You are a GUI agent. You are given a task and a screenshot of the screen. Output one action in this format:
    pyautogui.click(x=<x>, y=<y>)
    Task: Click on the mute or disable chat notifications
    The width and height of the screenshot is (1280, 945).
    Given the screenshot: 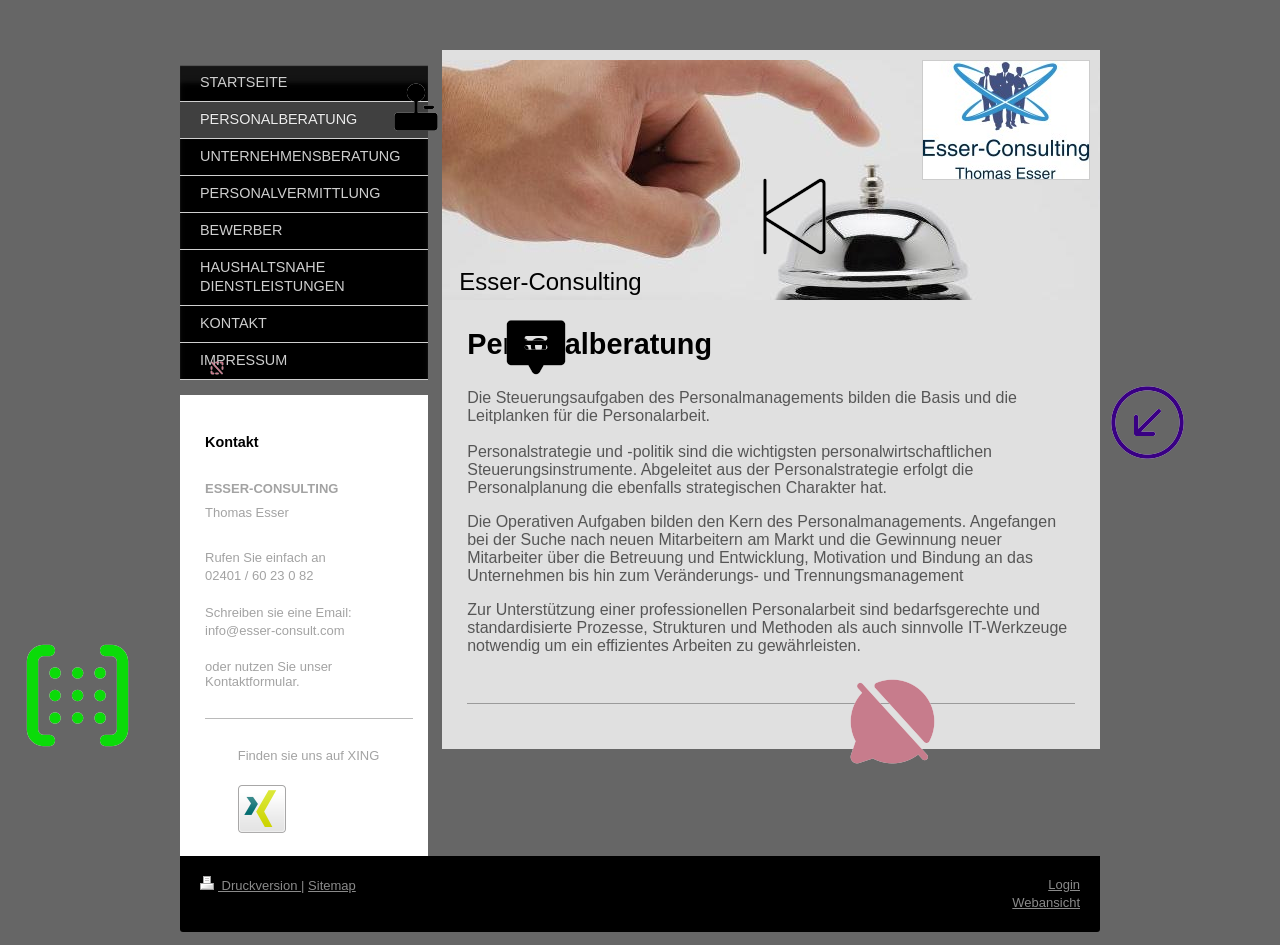 What is the action you would take?
    pyautogui.click(x=892, y=721)
    